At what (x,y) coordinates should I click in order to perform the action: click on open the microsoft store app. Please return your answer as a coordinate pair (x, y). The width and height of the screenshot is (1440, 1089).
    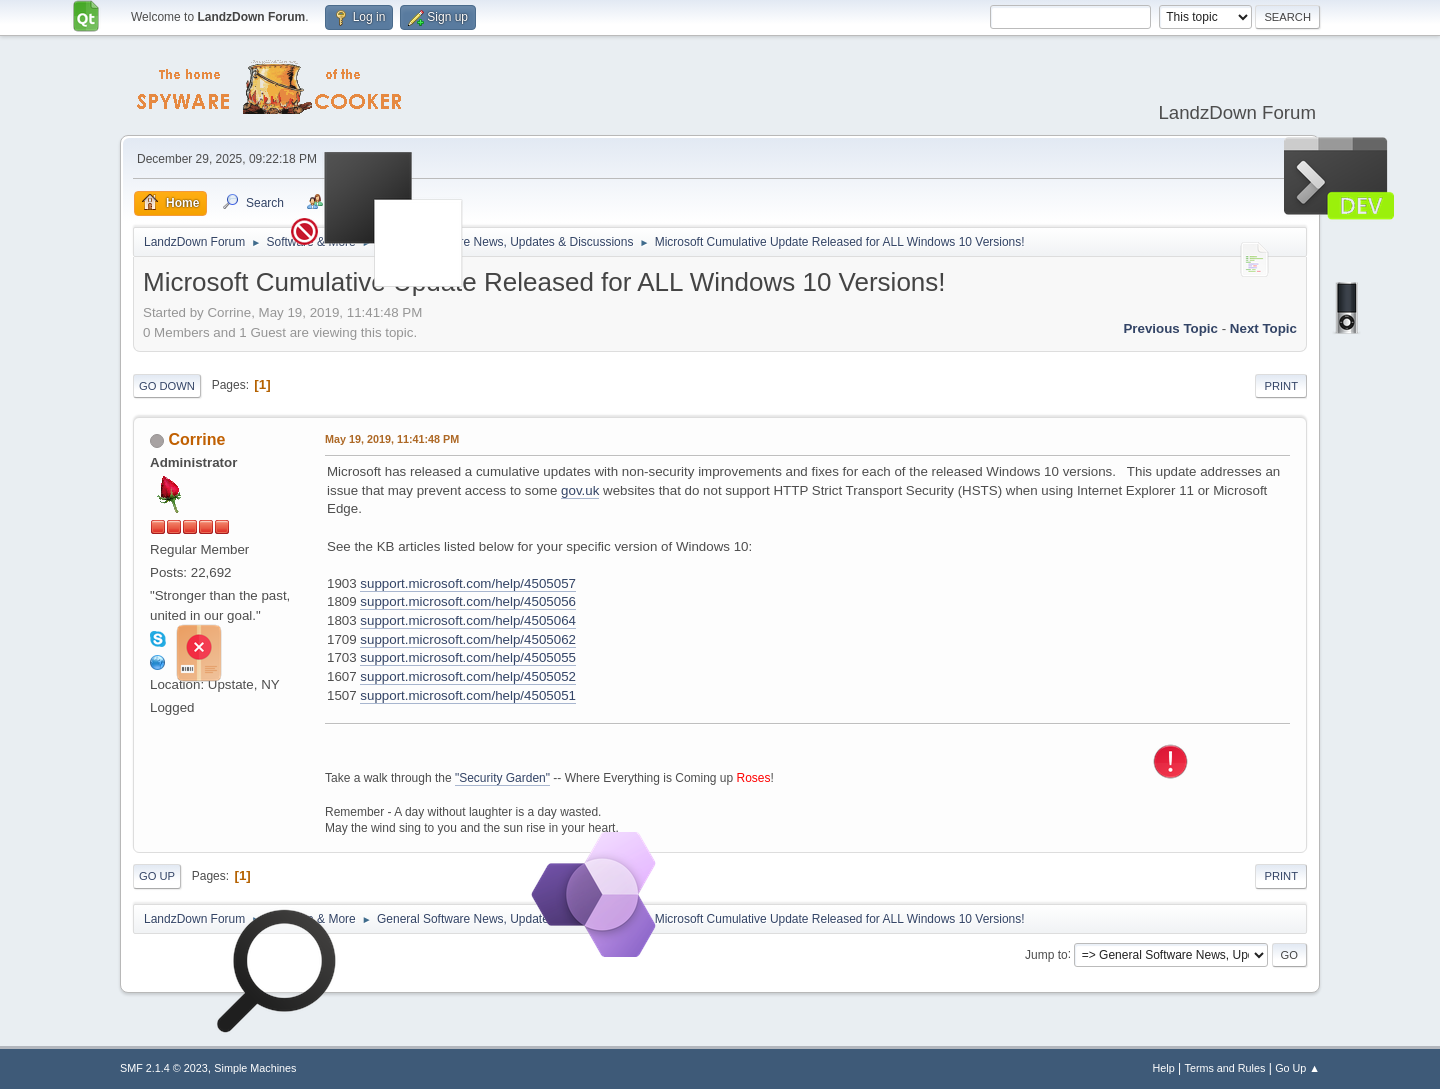
    Looking at the image, I should click on (593, 894).